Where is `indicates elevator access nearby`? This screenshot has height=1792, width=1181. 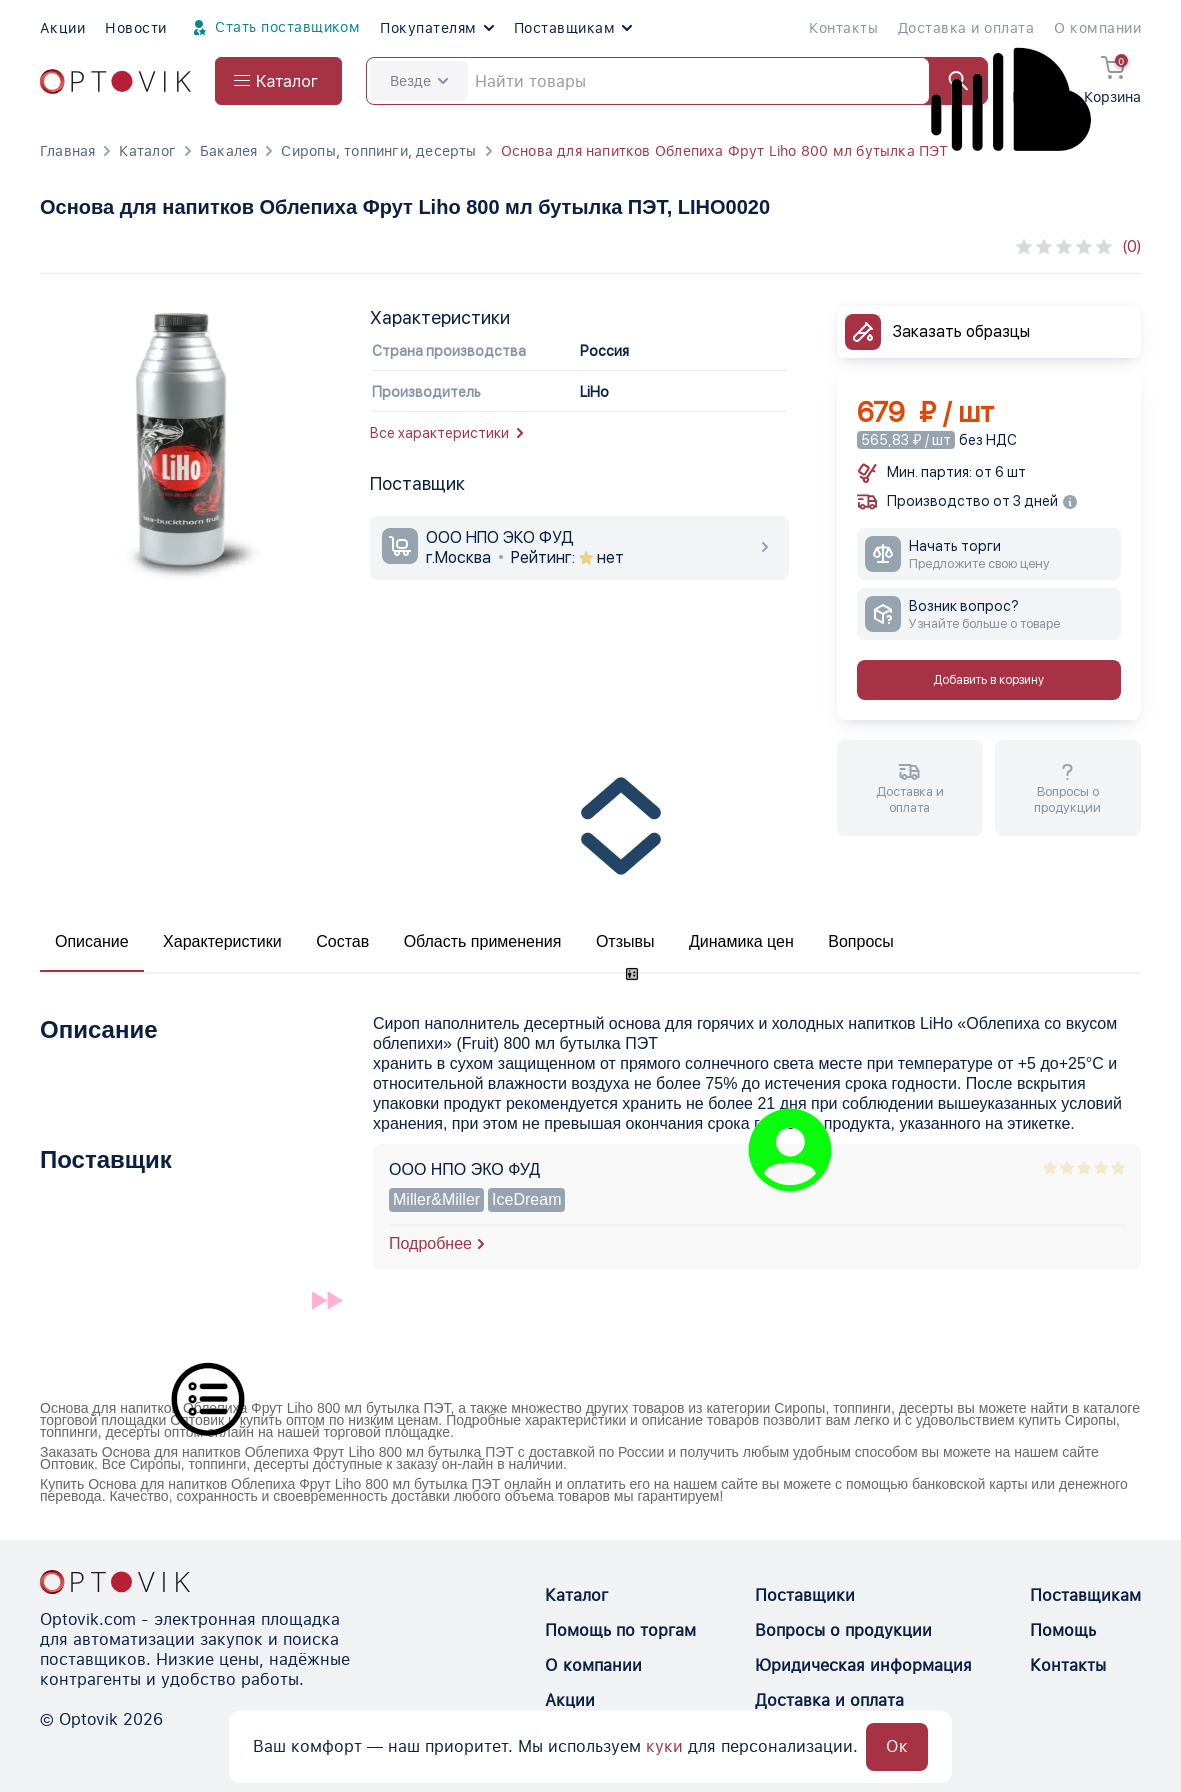 indicates elevator access nearby is located at coordinates (632, 974).